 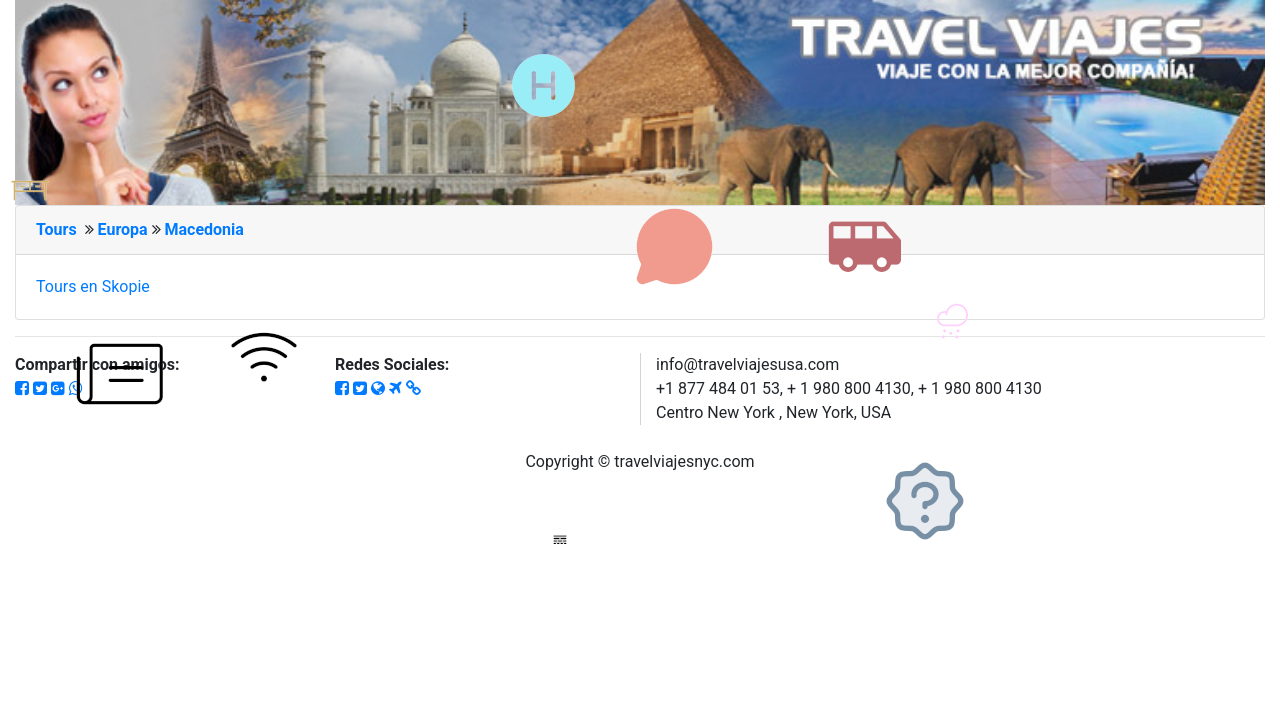 I want to click on open chat or messaging, so click(x=674, y=246).